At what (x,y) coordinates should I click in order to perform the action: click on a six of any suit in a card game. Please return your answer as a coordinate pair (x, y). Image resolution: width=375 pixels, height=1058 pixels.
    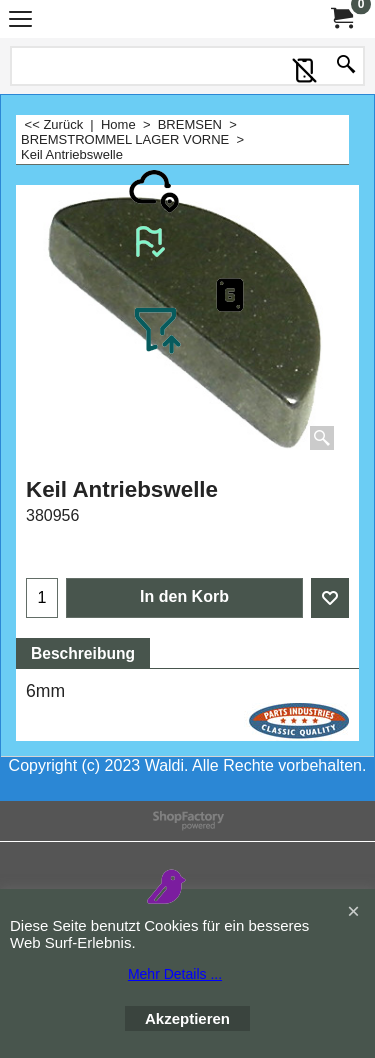
    Looking at the image, I should click on (230, 295).